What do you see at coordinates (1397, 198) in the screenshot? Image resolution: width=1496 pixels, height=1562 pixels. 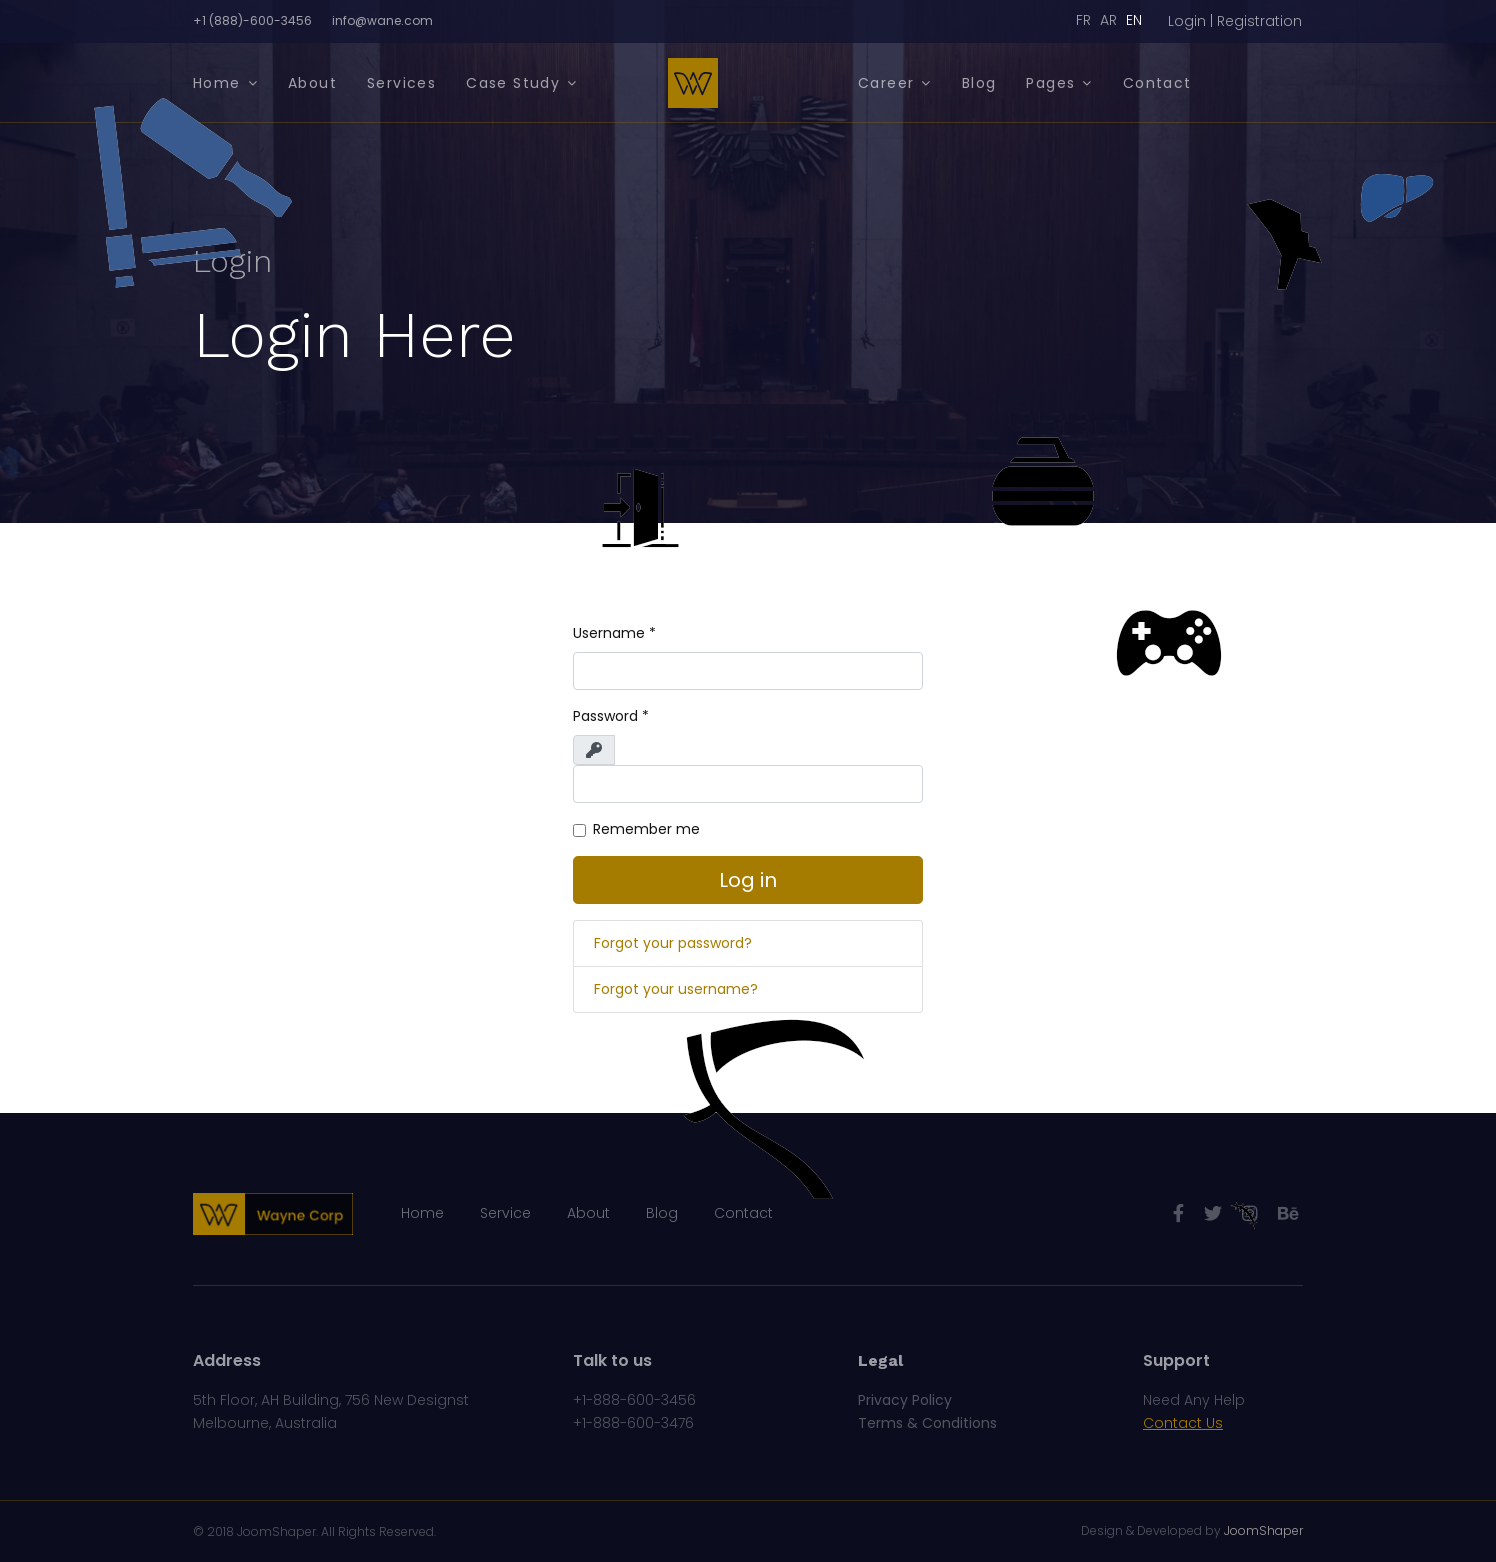 I see `view liver health information` at bounding box center [1397, 198].